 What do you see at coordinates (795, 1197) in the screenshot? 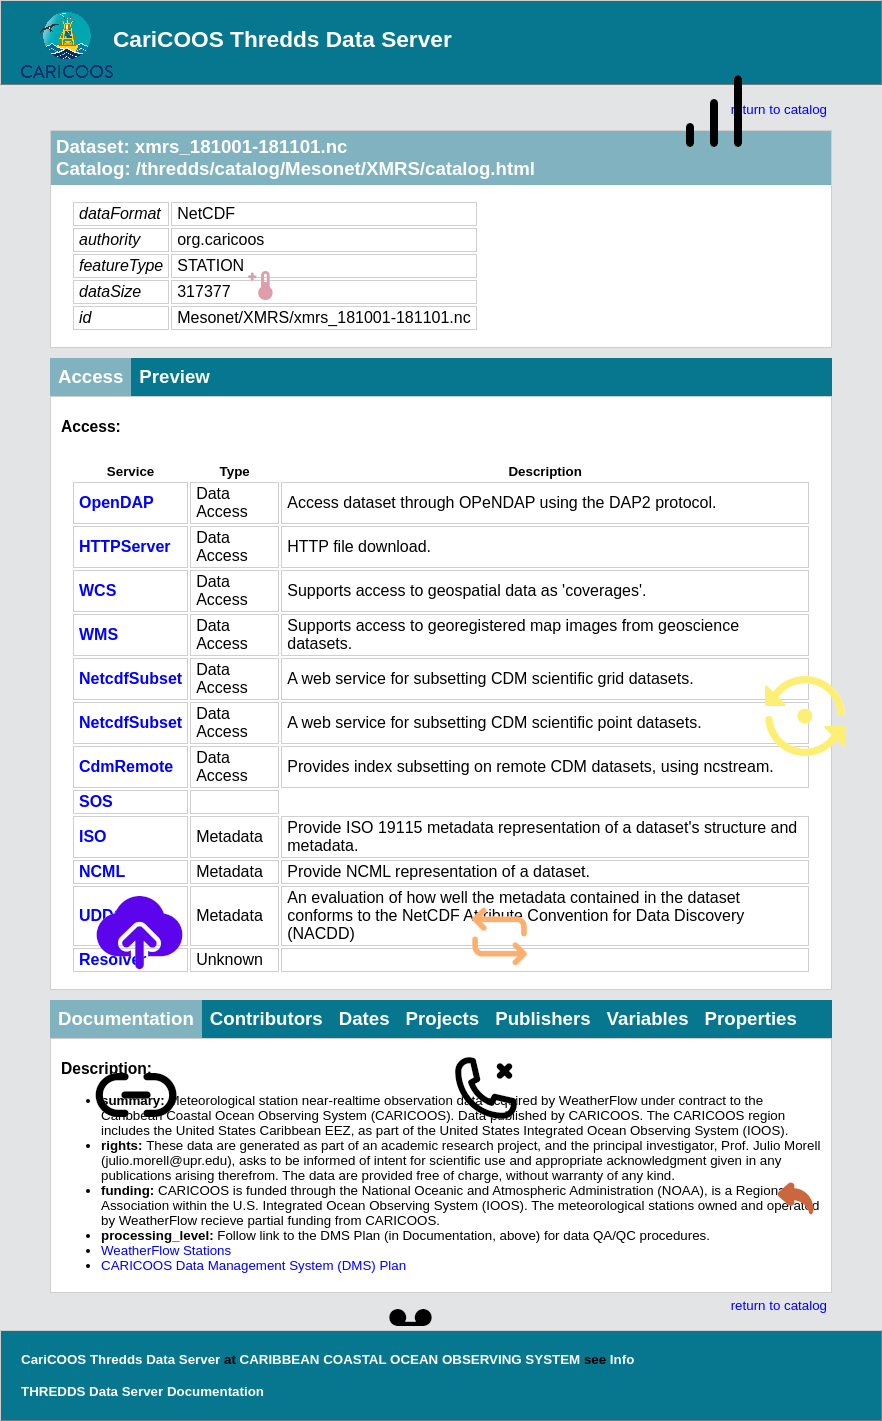
I see `undo the last action` at bounding box center [795, 1197].